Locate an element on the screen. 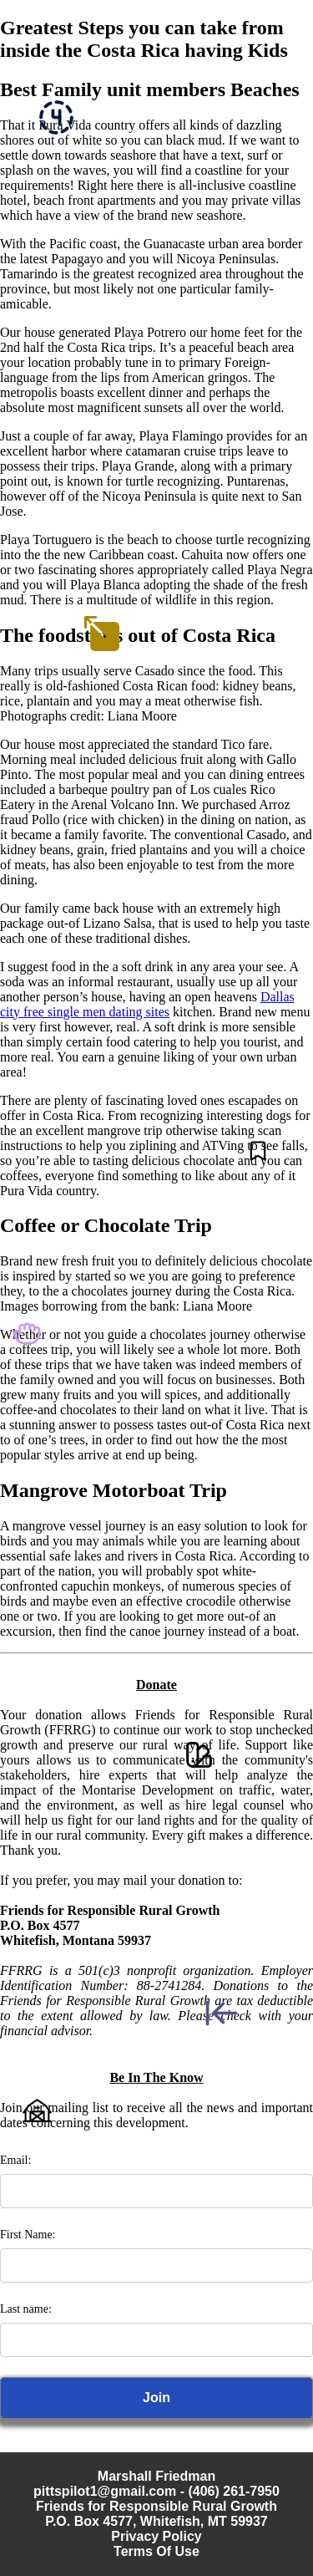 This screenshot has height=2576, width=313. open link in new window is located at coordinates (102, 634).